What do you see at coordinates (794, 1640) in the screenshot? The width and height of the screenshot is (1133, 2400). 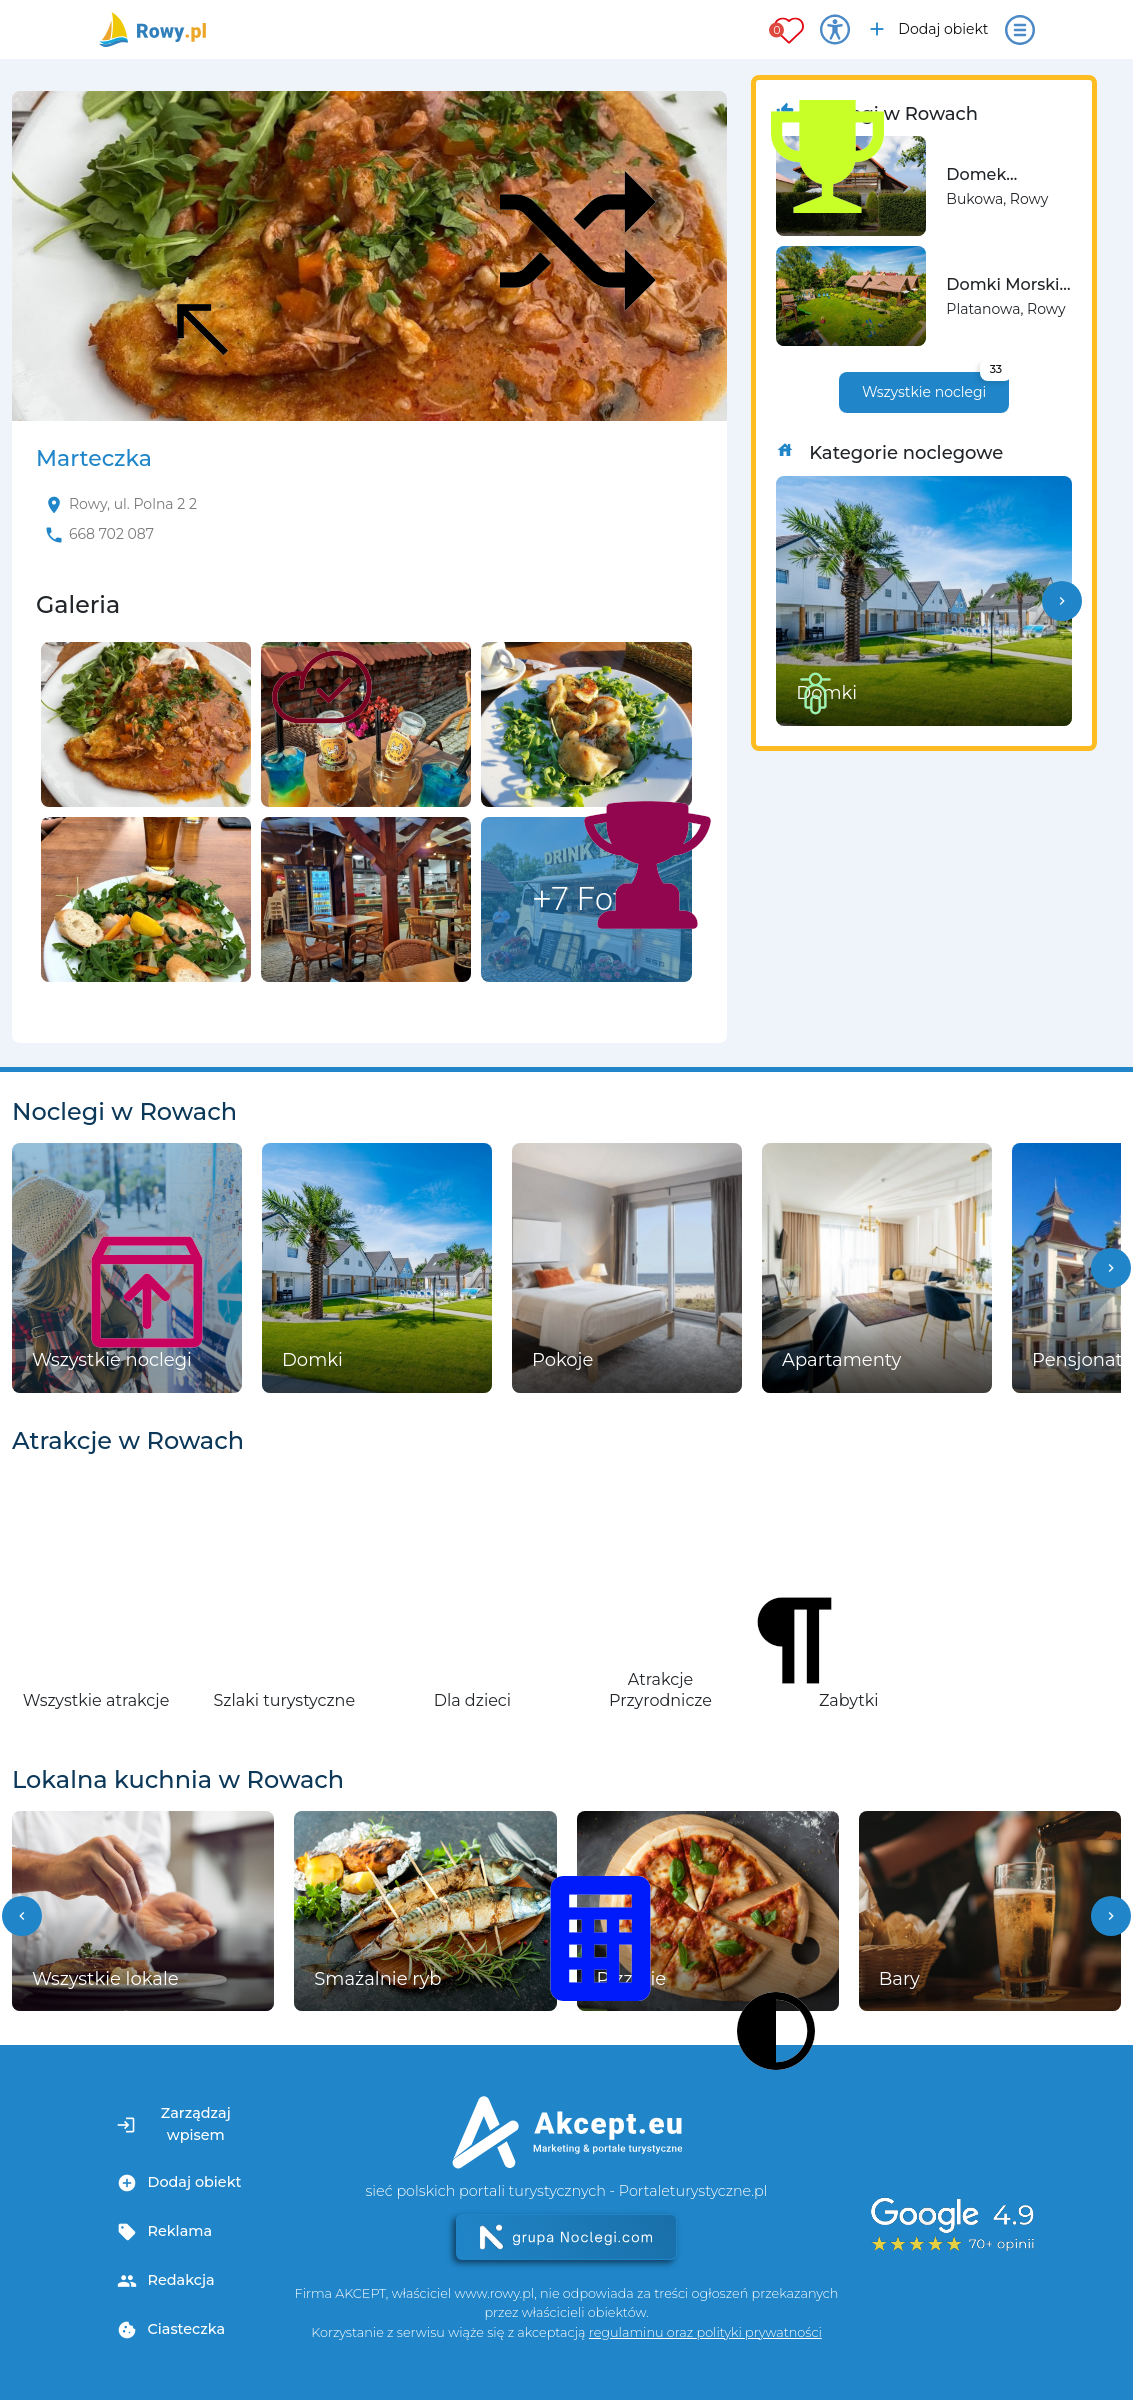 I see `toggle paragraph formatting options` at bounding box center [794, 1640].